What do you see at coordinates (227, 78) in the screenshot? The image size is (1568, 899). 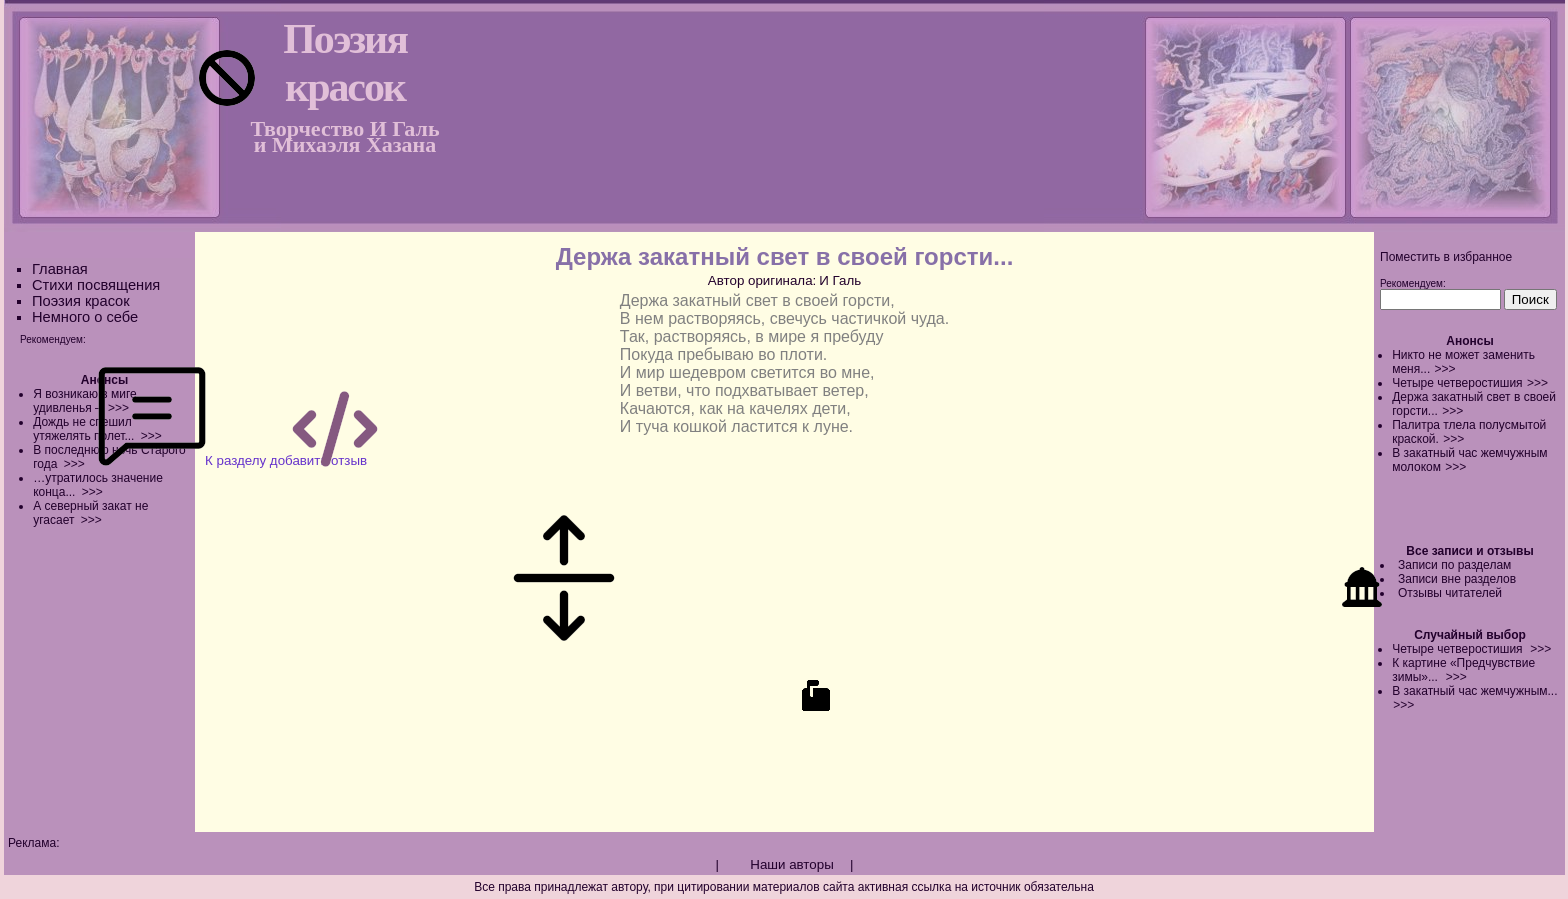 I see `cancel or abort current action` at bounding box center [227, 78].